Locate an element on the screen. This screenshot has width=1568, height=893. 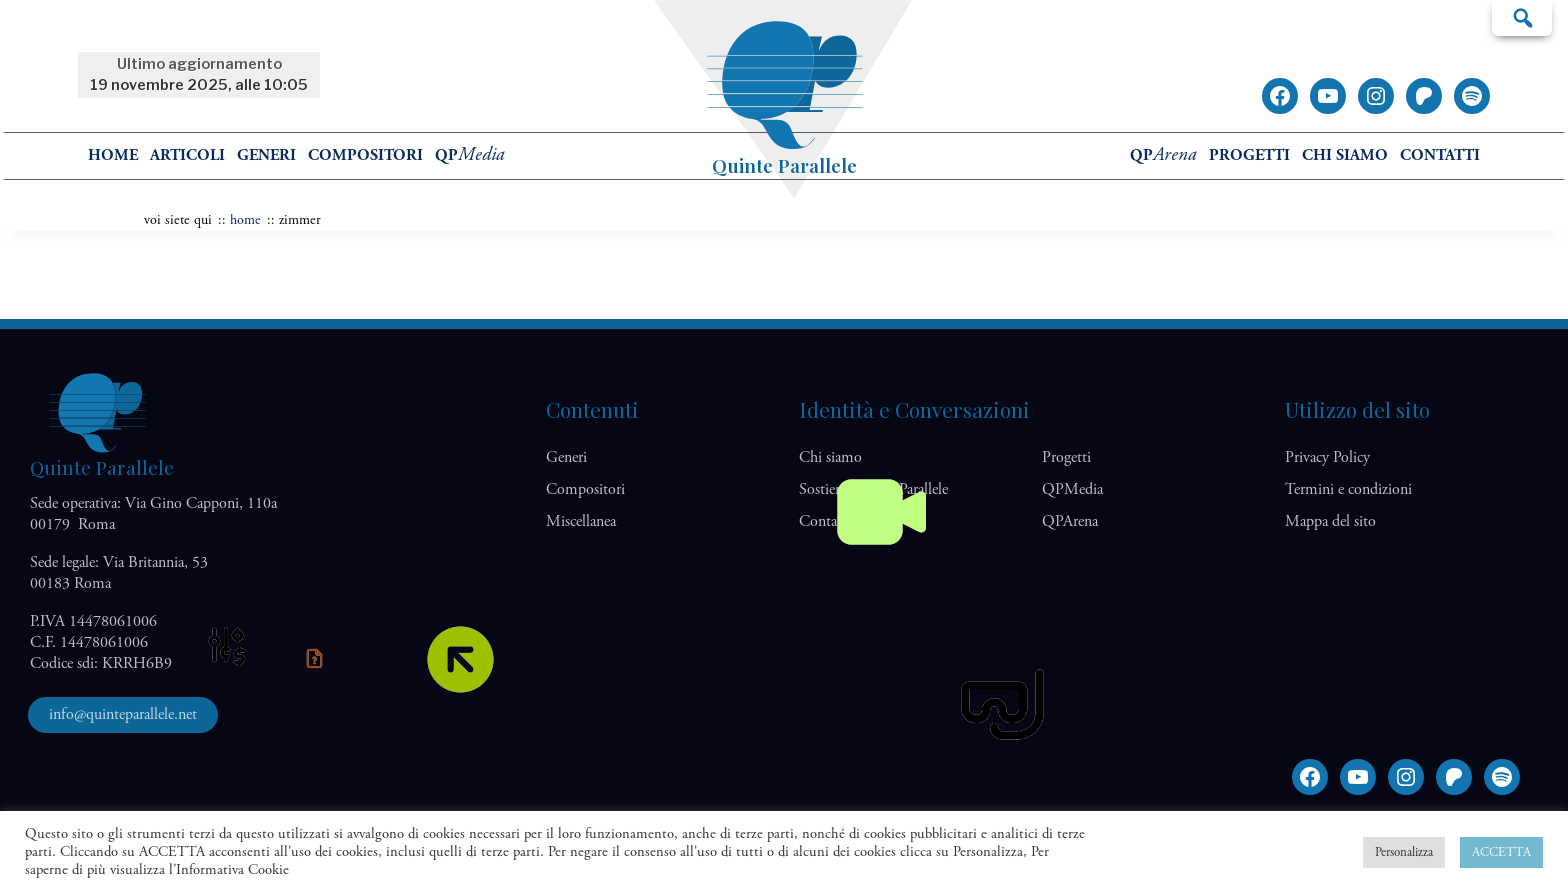
access scuba diving or snorkeling activities is located at coordinates (1002, 706).